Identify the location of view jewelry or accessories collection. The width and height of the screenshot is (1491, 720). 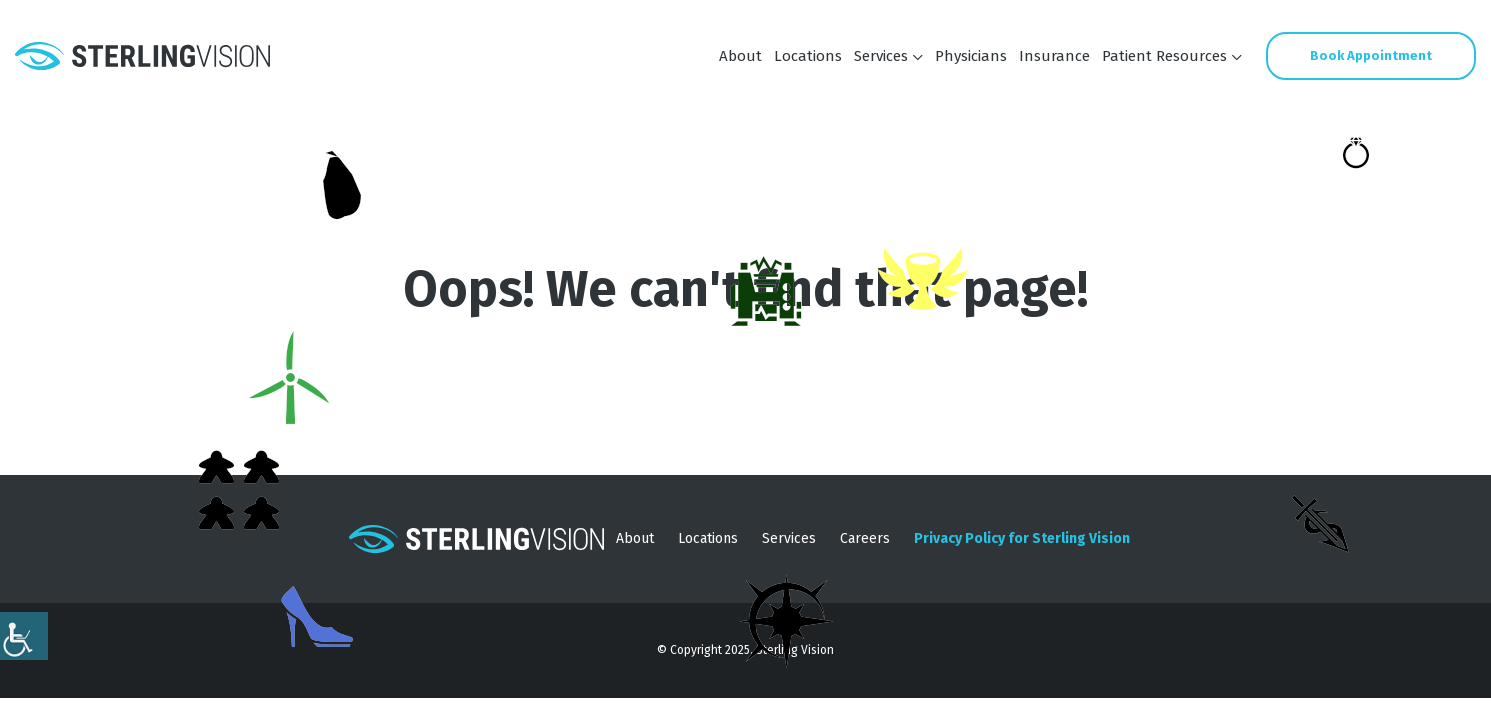
(1356, 153).